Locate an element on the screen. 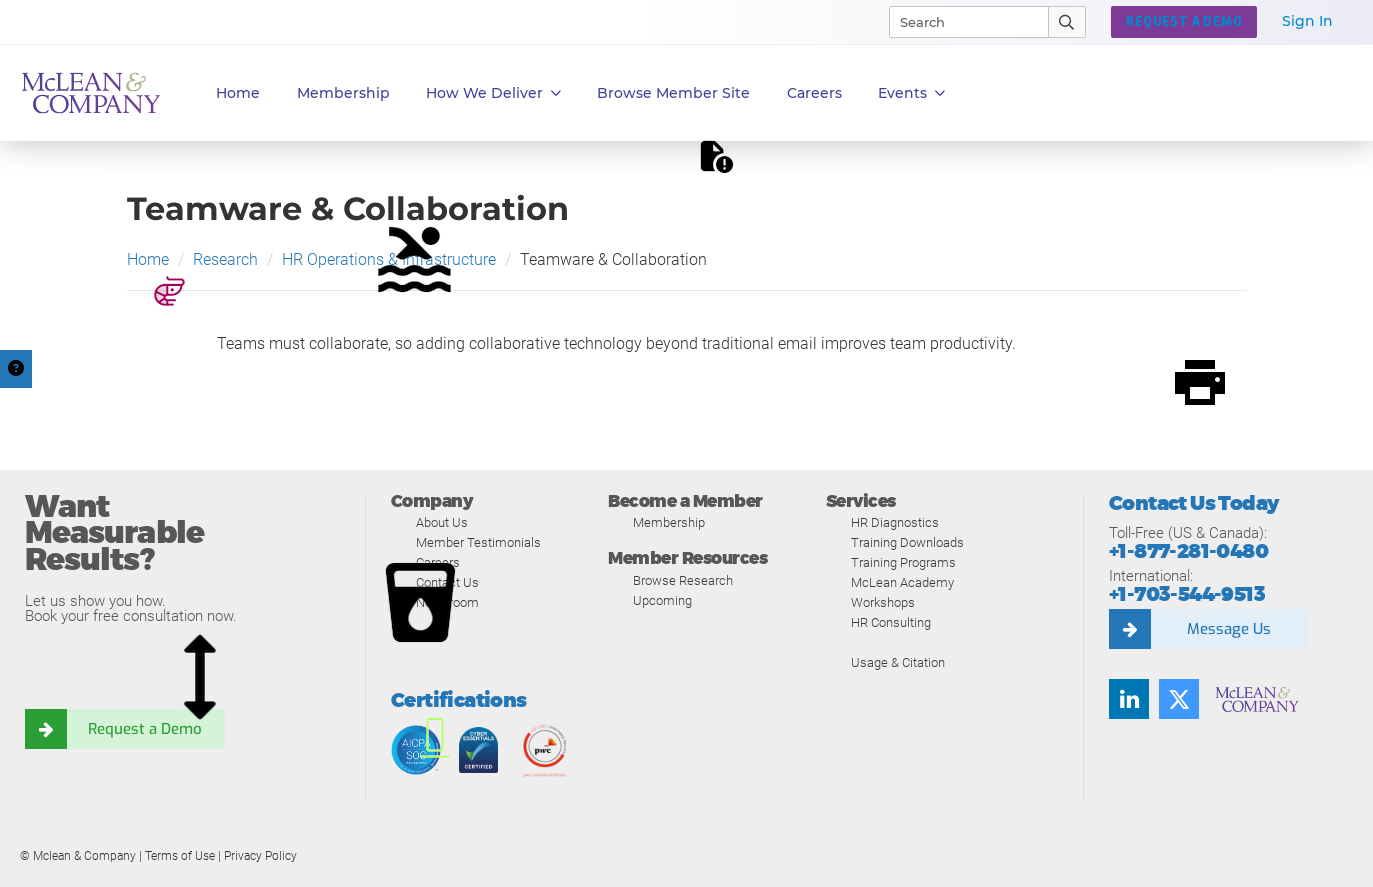  file error or issue detected is located at coordinates (716, 156).